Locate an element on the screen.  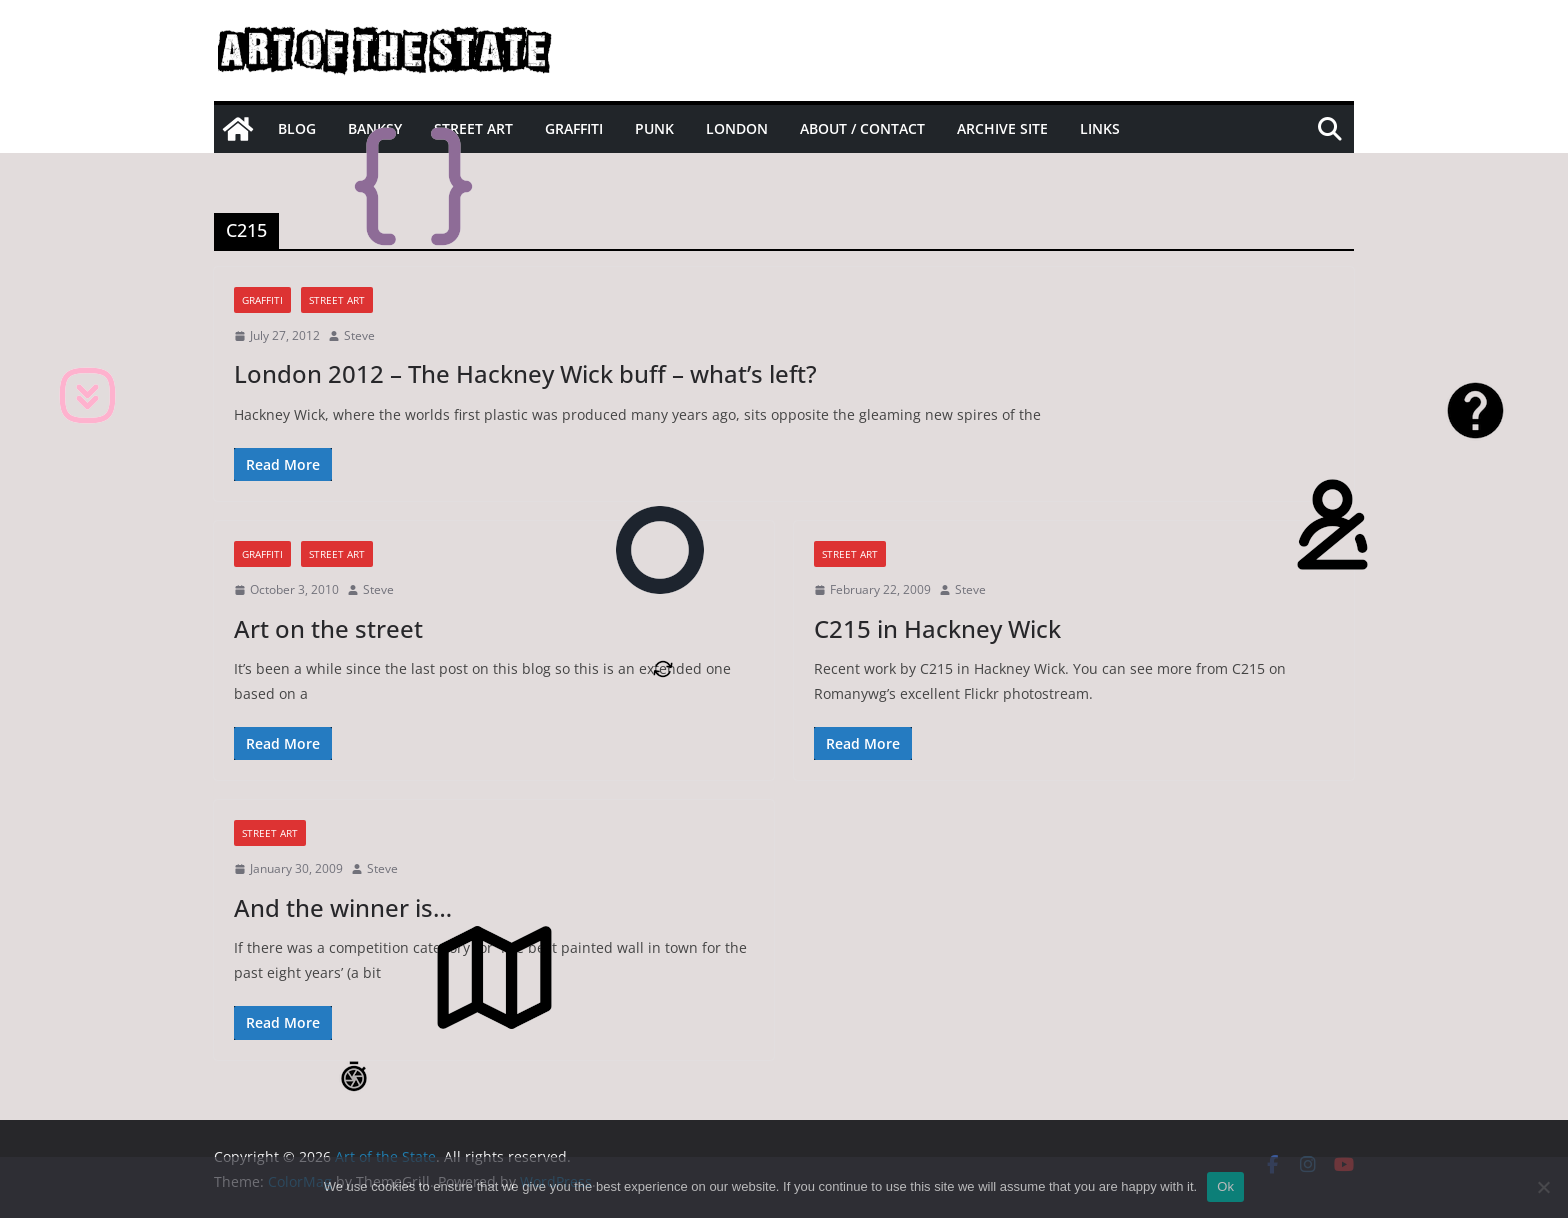
sync data across devices is located at coordinates (663, 669).